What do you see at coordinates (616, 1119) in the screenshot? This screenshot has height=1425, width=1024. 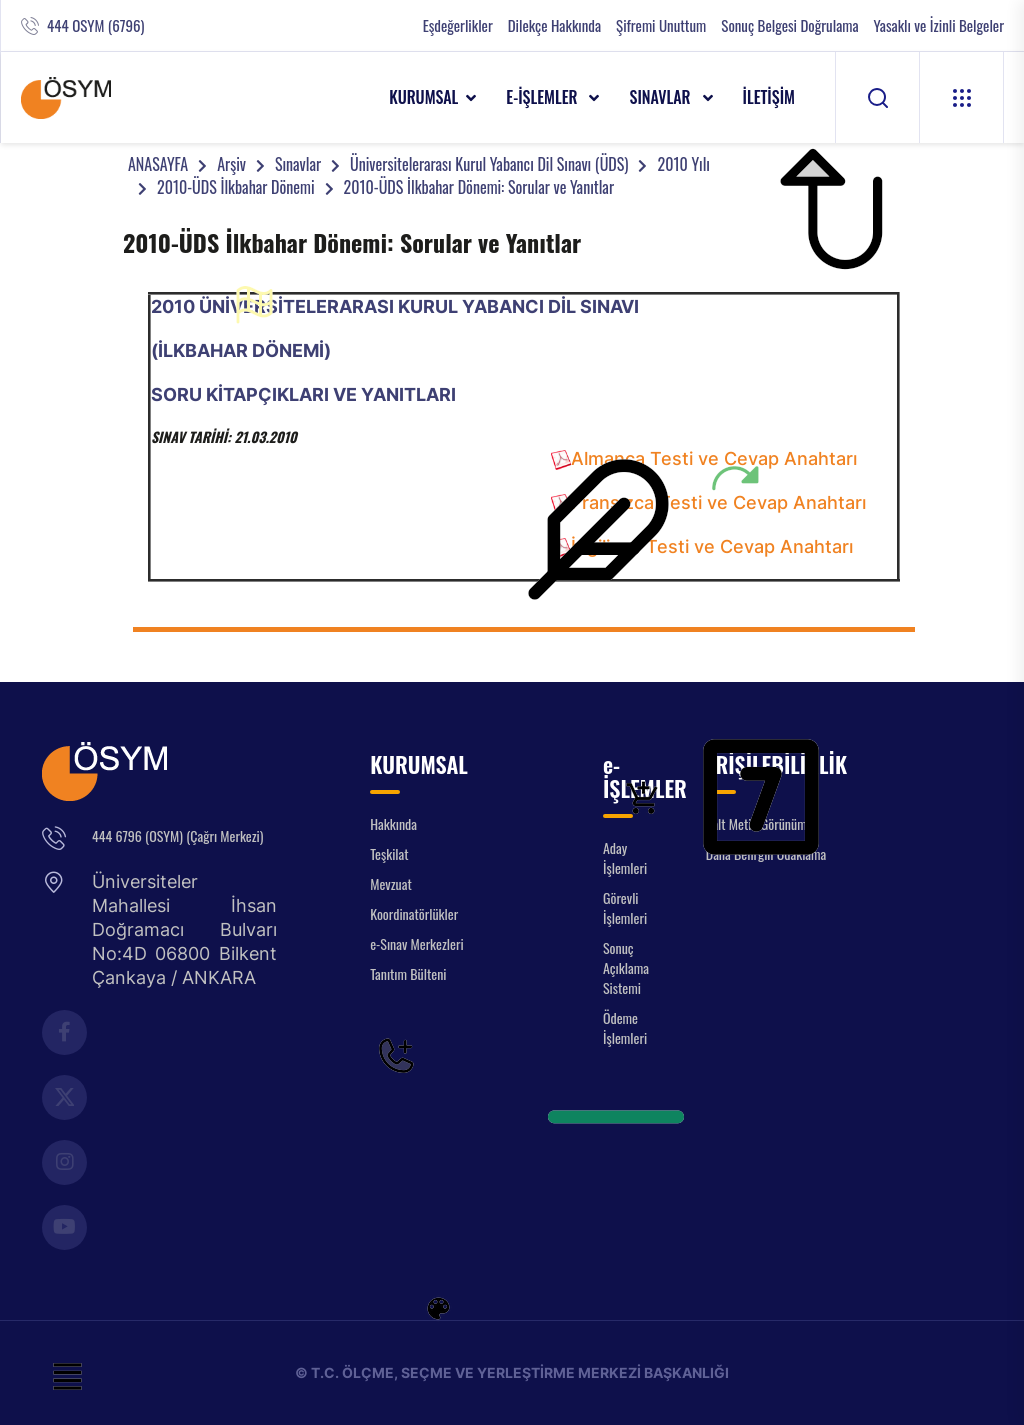 I see `insert a horizontal divider line` at bounding box center [616, 1119].